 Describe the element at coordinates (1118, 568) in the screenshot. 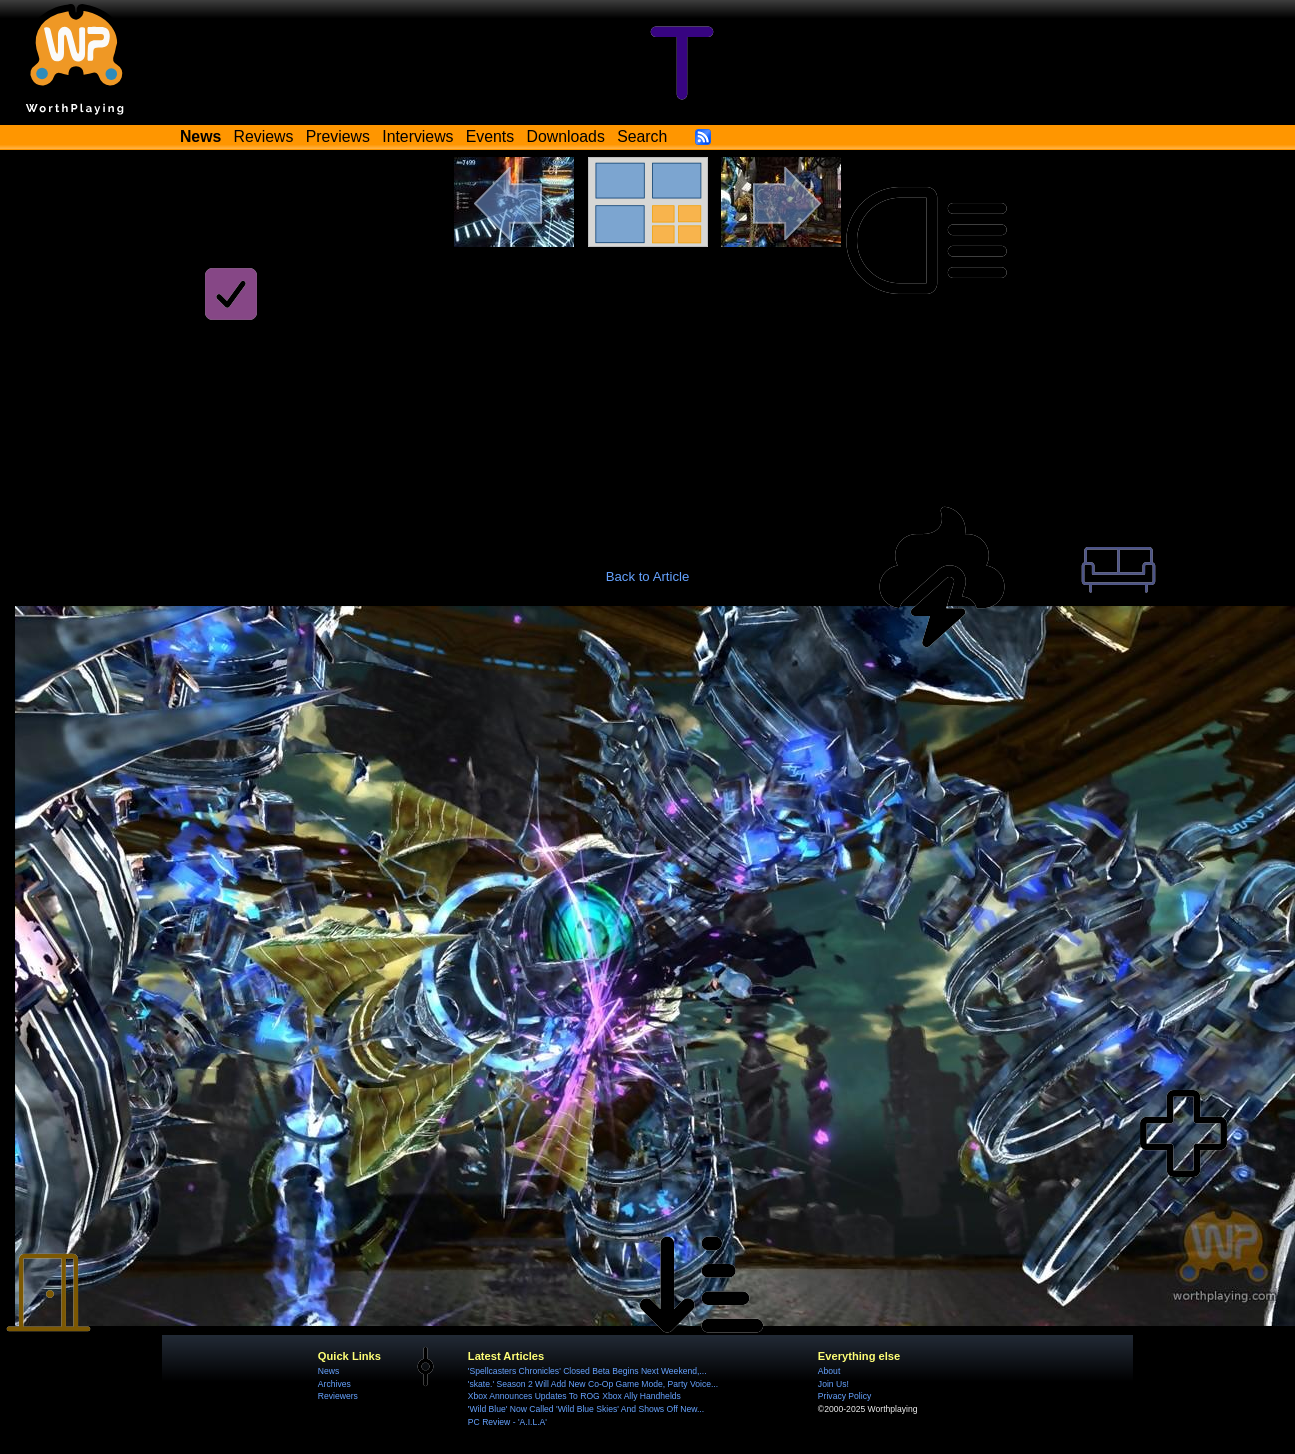

I see `browse furniture or home decor items` at that location.